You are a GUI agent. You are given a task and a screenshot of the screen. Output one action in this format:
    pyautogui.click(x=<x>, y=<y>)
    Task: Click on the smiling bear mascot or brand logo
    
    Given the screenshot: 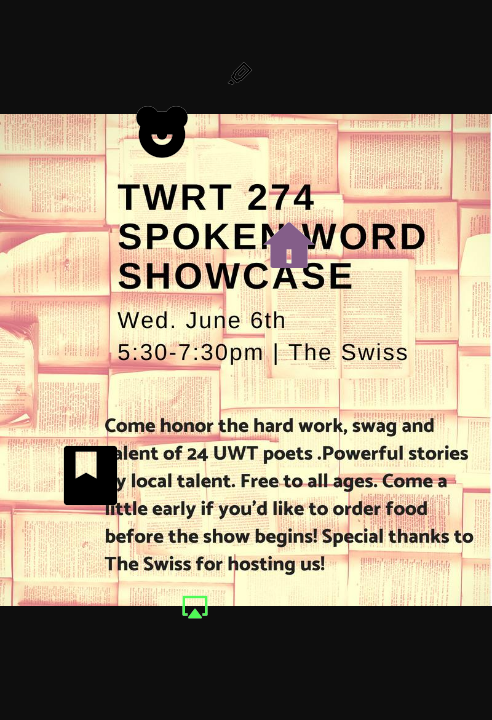 What is the action you would take?
    pyautogui.click(x=162, y=132)
    